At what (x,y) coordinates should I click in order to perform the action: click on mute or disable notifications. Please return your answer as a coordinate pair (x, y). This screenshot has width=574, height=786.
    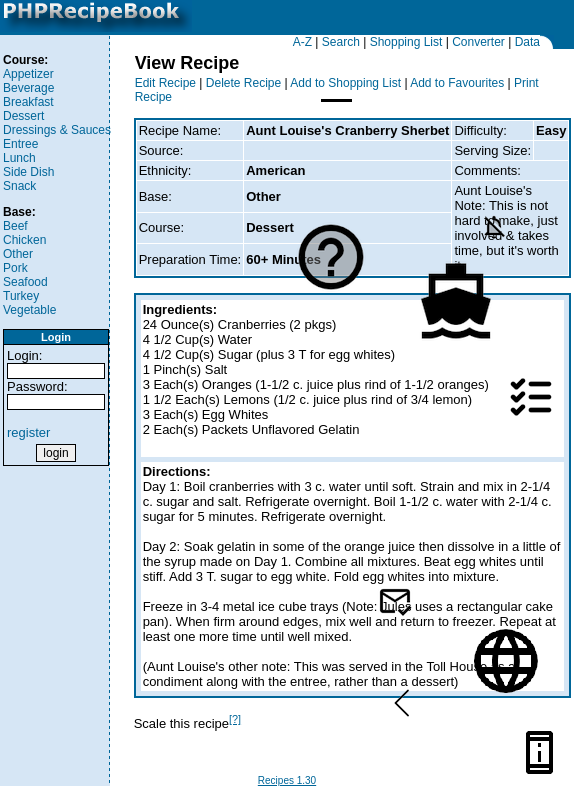
    Looking at the image, I should click on (494, 227).